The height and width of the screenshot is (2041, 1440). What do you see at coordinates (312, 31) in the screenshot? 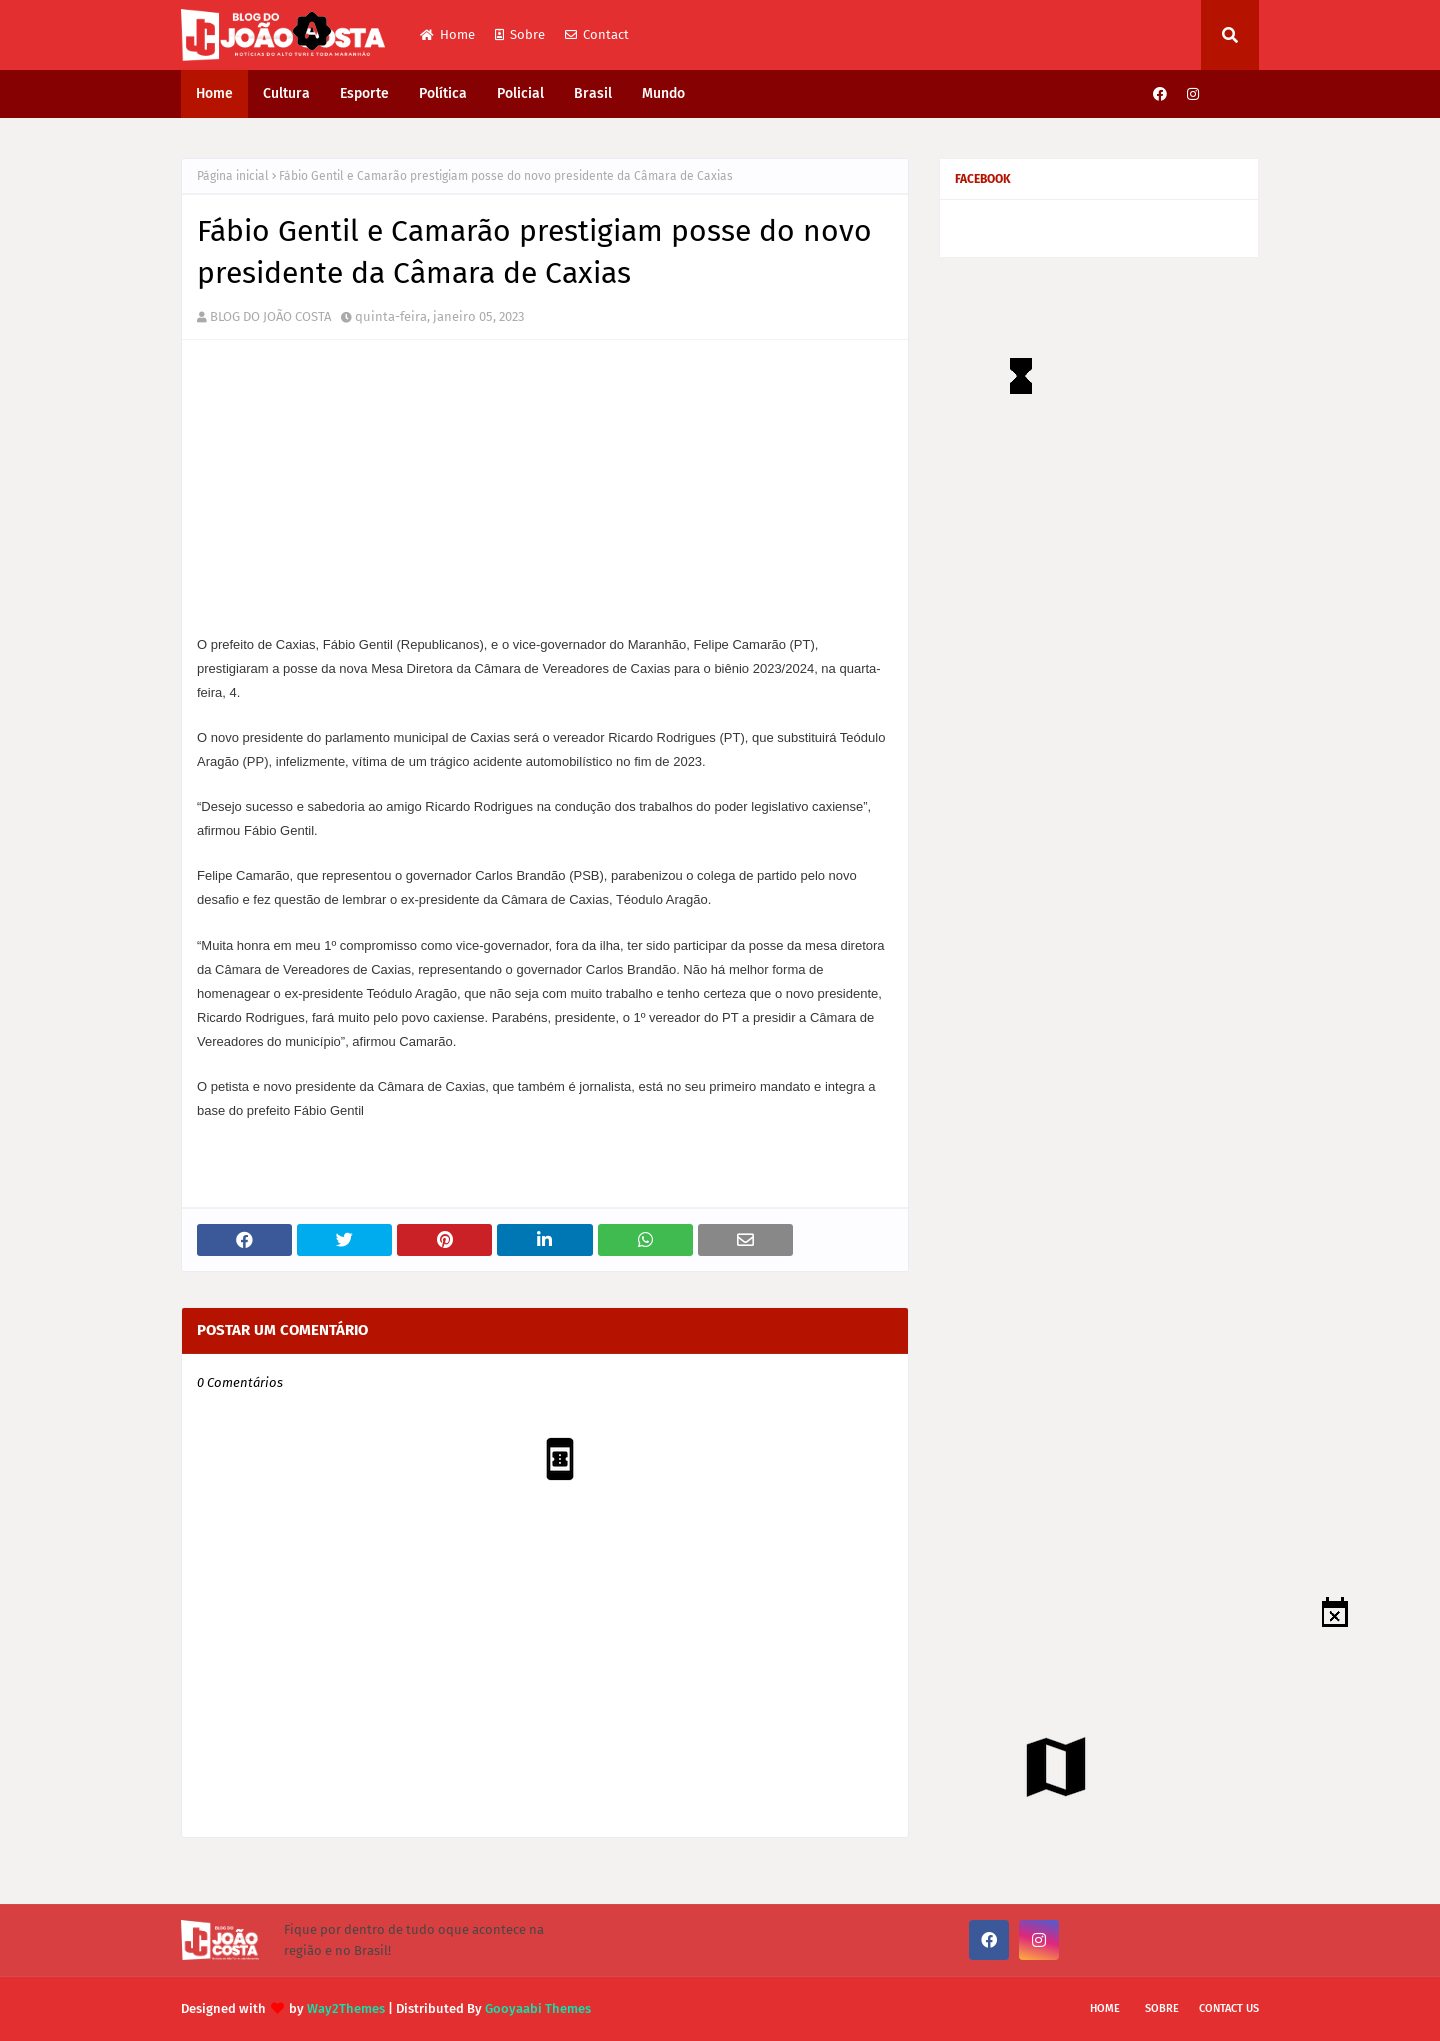
I see `enable automatic brightness adjustment` at bounding box center [312, 31].